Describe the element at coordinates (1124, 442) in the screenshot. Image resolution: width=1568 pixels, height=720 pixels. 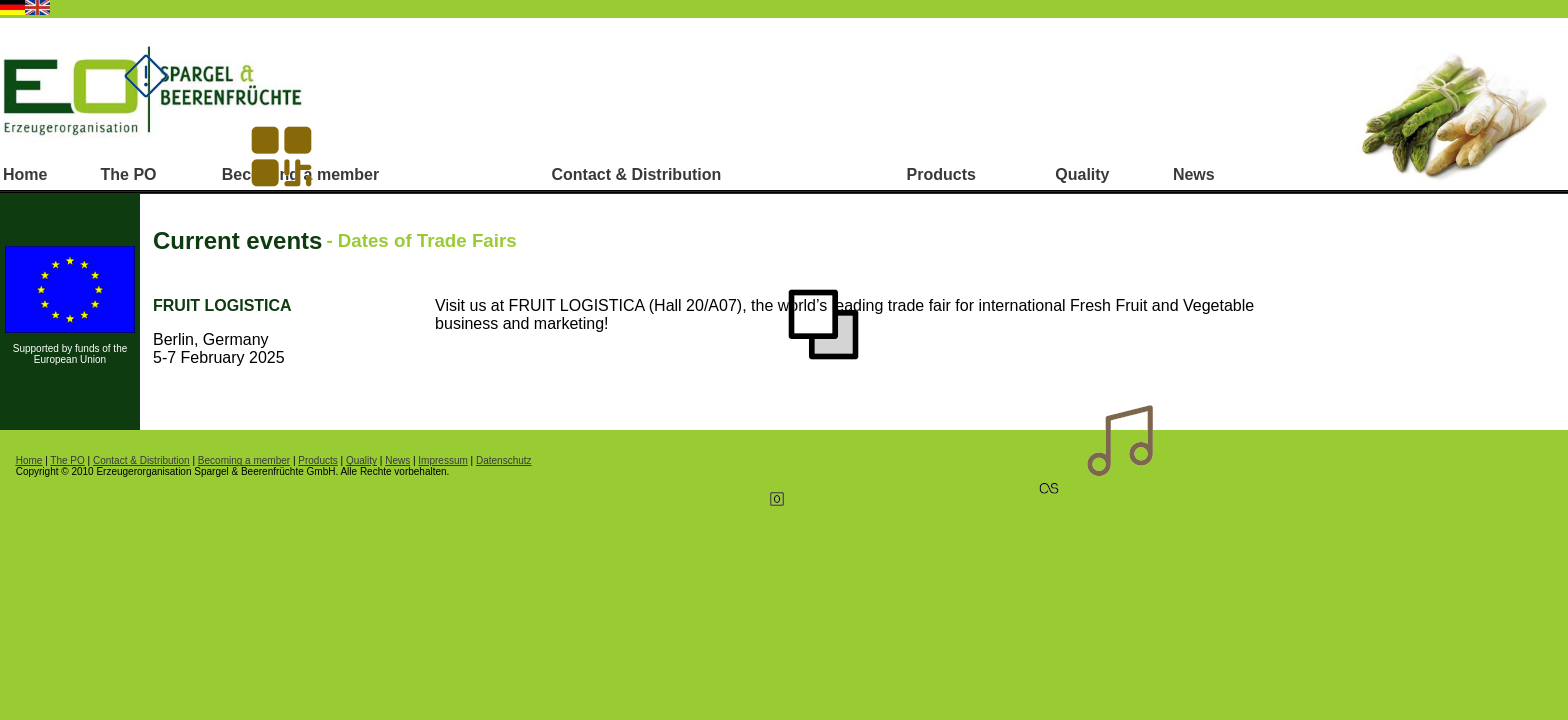
I see `access music or audio player` at that location.